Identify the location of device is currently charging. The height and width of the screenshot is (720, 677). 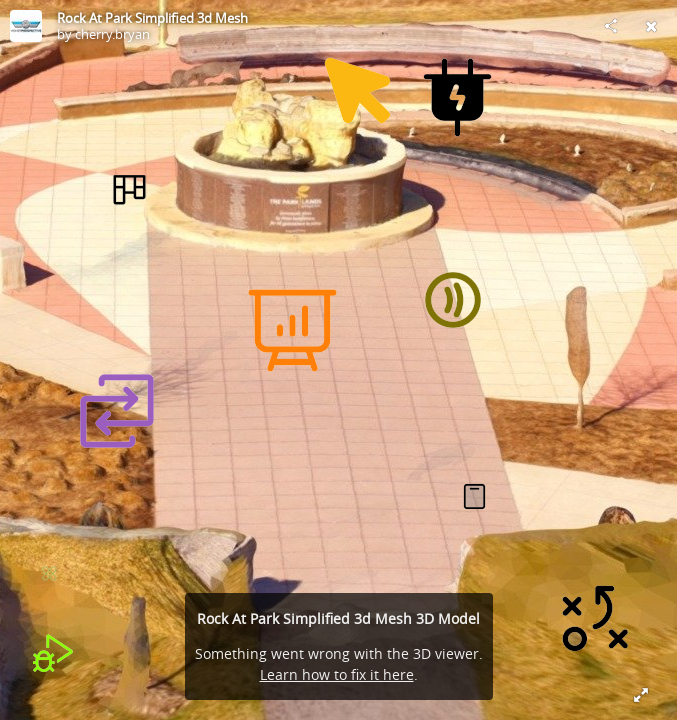
(457, 97).